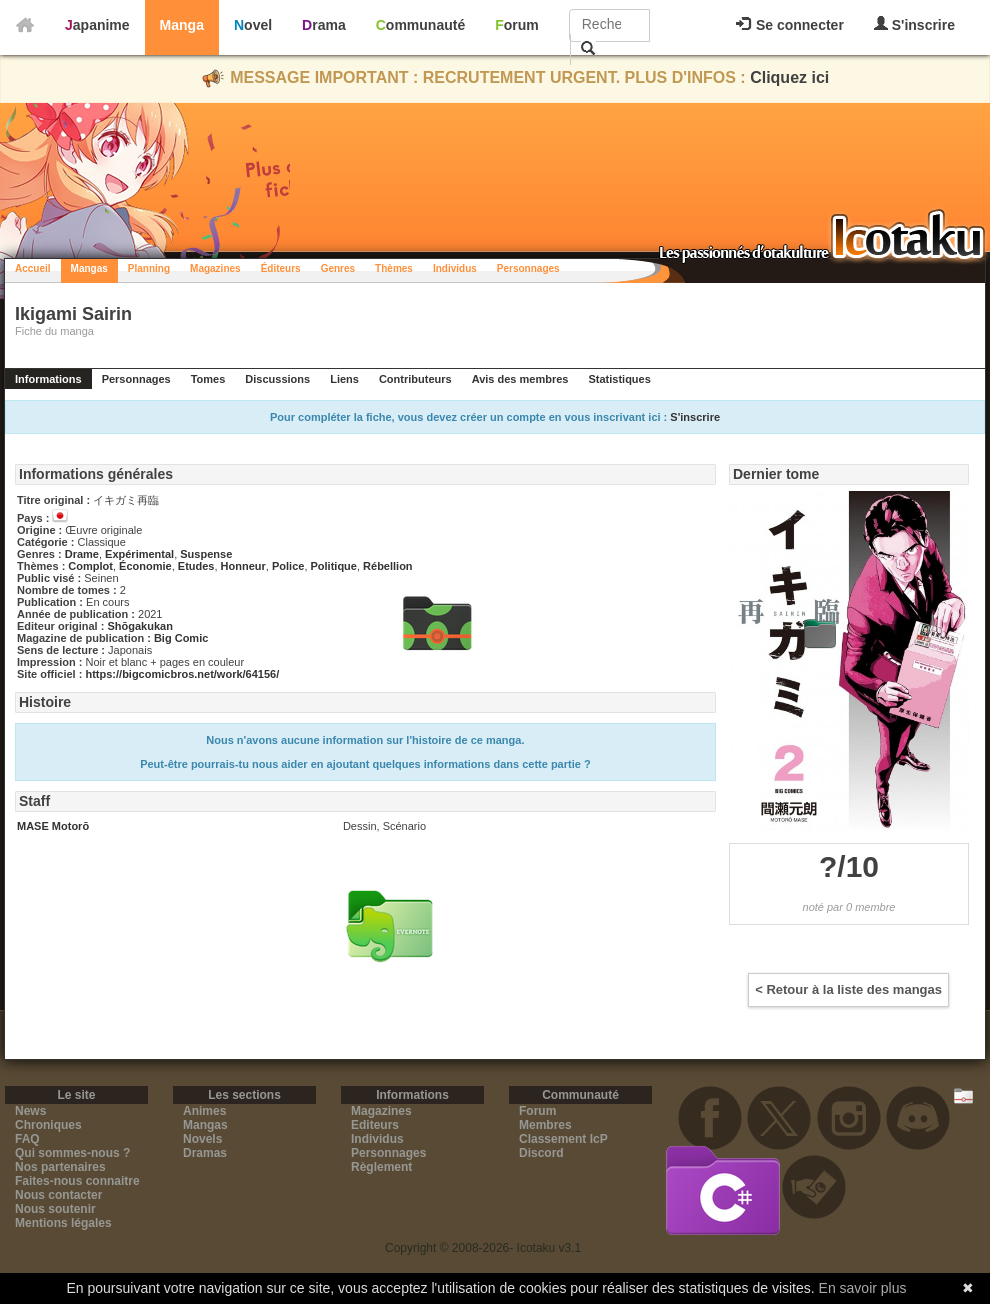  Describe the element at coordinates (390, 926) in the screenshot. I see `open evernote folder` at that location.